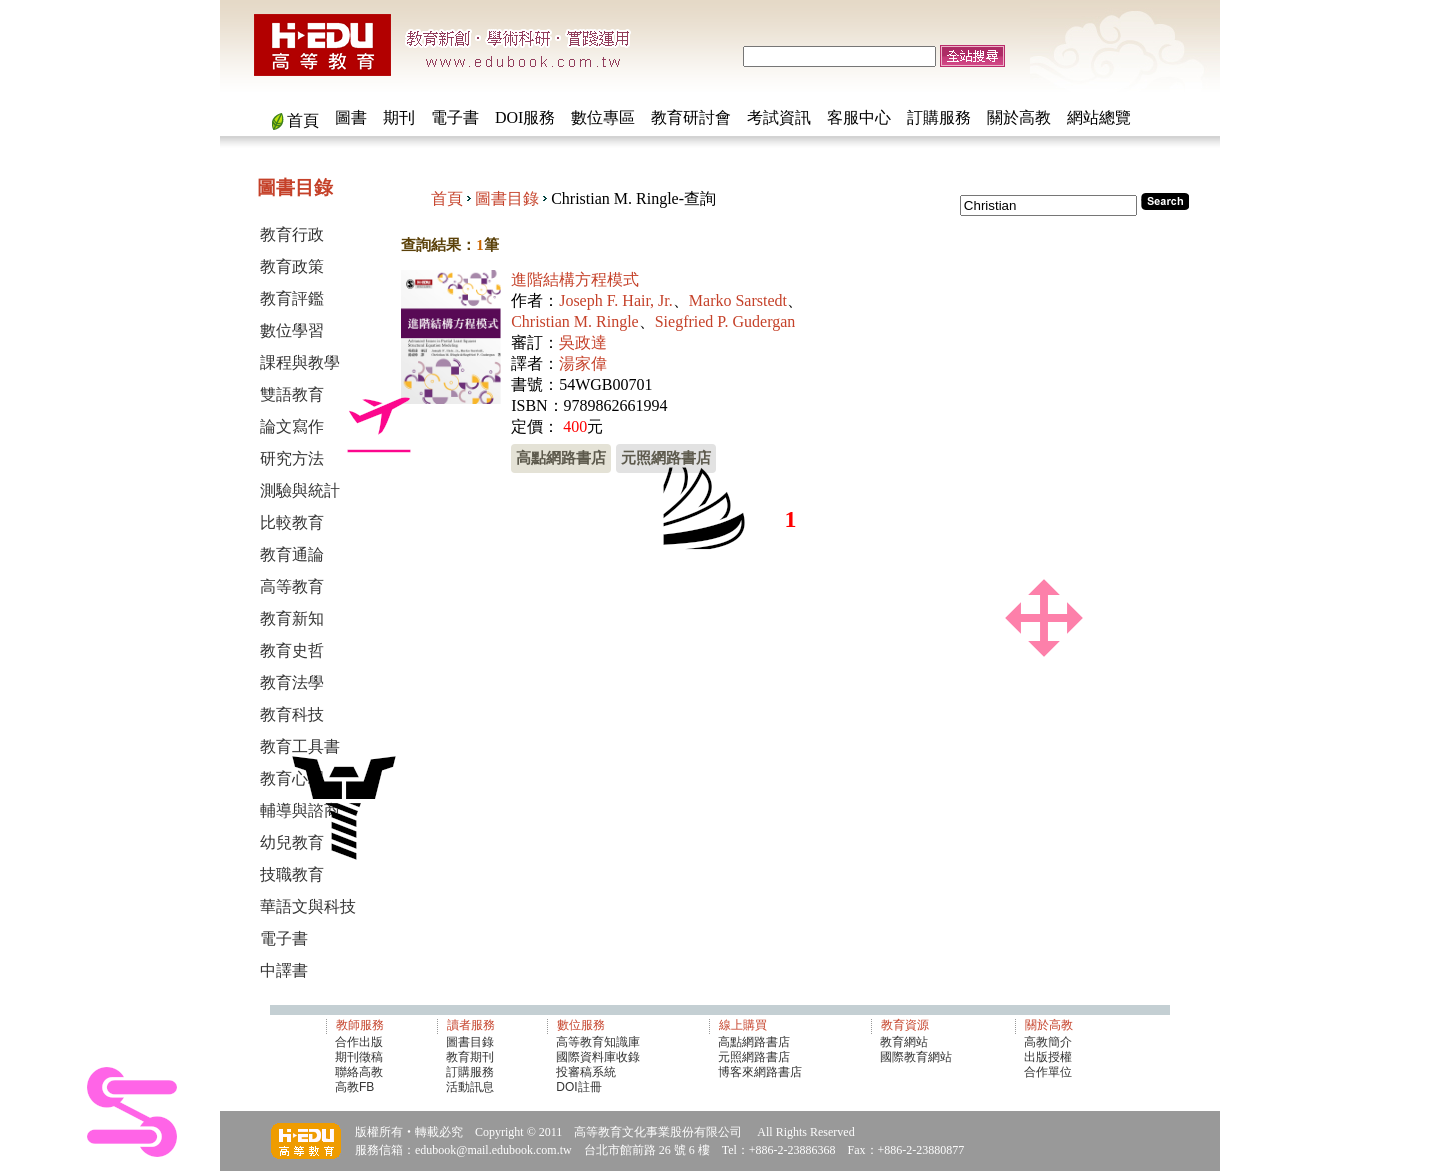  I want to click on ancient or antique hardware item in inventory, so click(344, 808).